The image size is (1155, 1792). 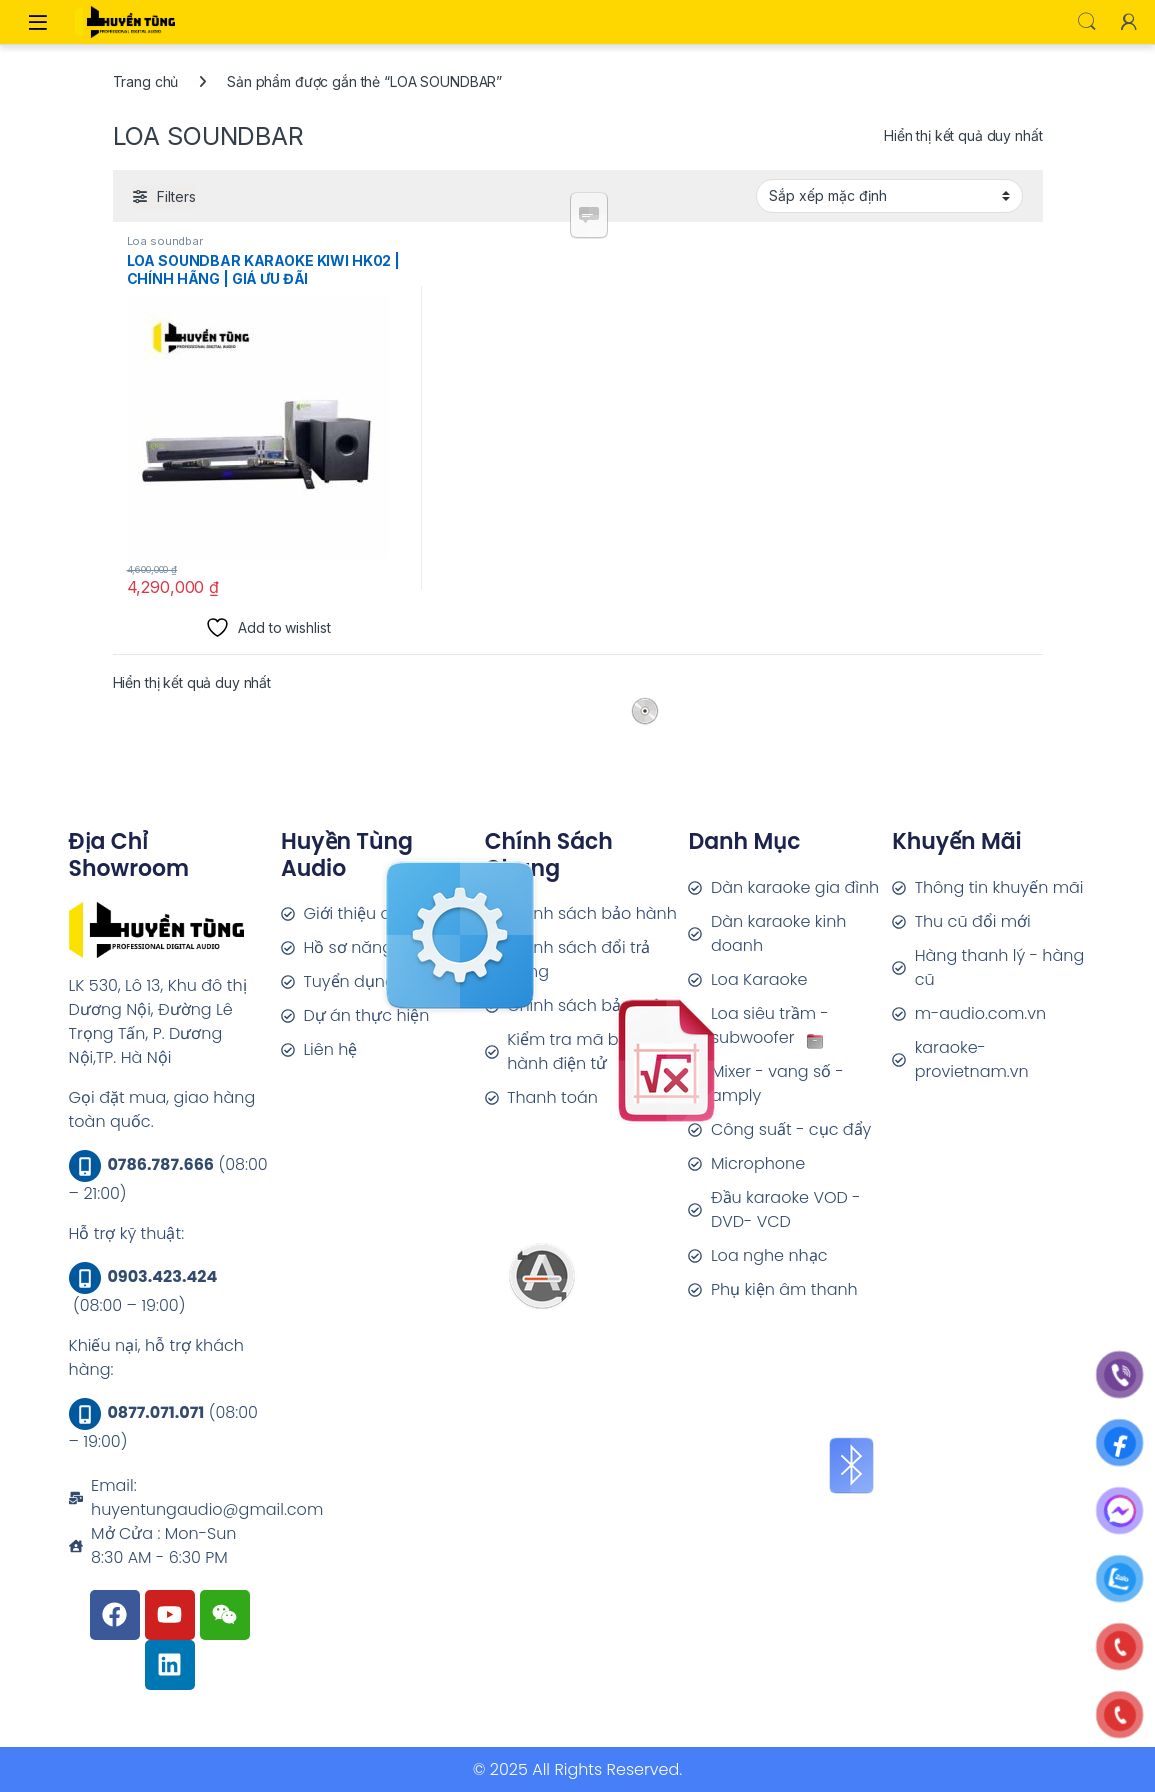 What do you see at coordinates (542, 1276) in the screenshot?
I see `open the update manager application` at bounding box center [542, 1276].